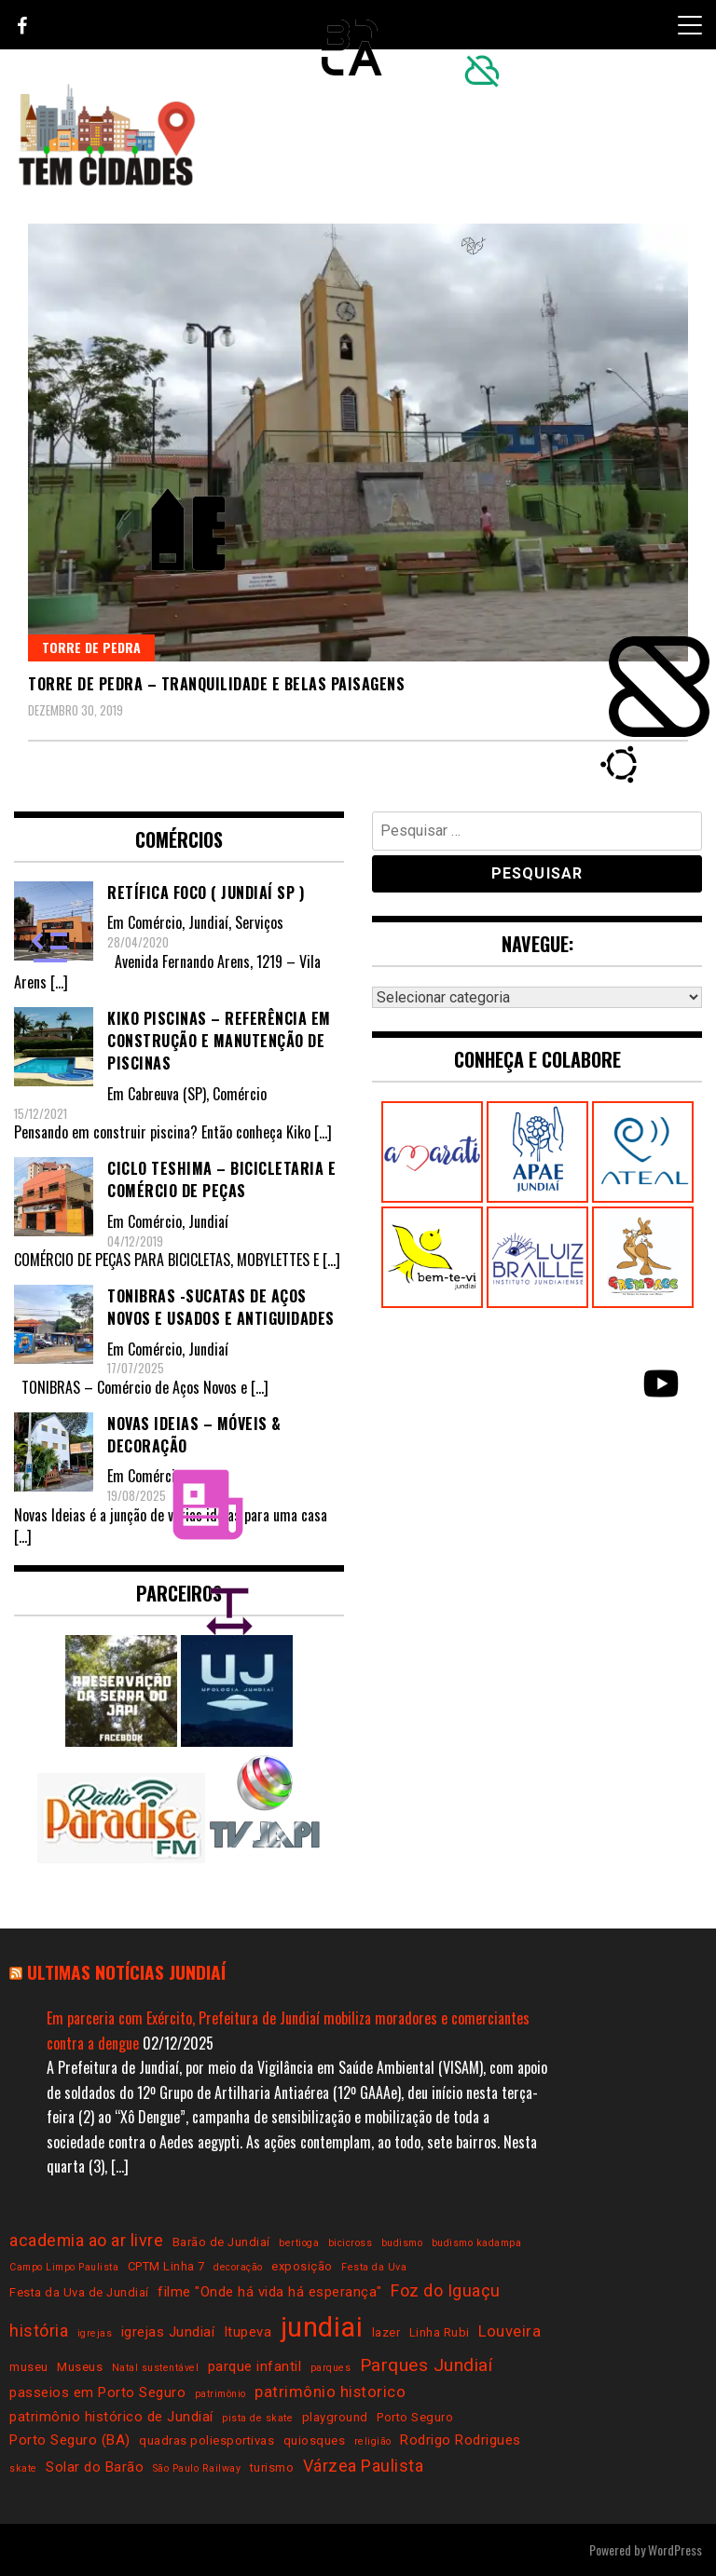  Describe the element at coordinates (50, 947) in the screenshot. I see `collapse the sidebar menu` at that location.